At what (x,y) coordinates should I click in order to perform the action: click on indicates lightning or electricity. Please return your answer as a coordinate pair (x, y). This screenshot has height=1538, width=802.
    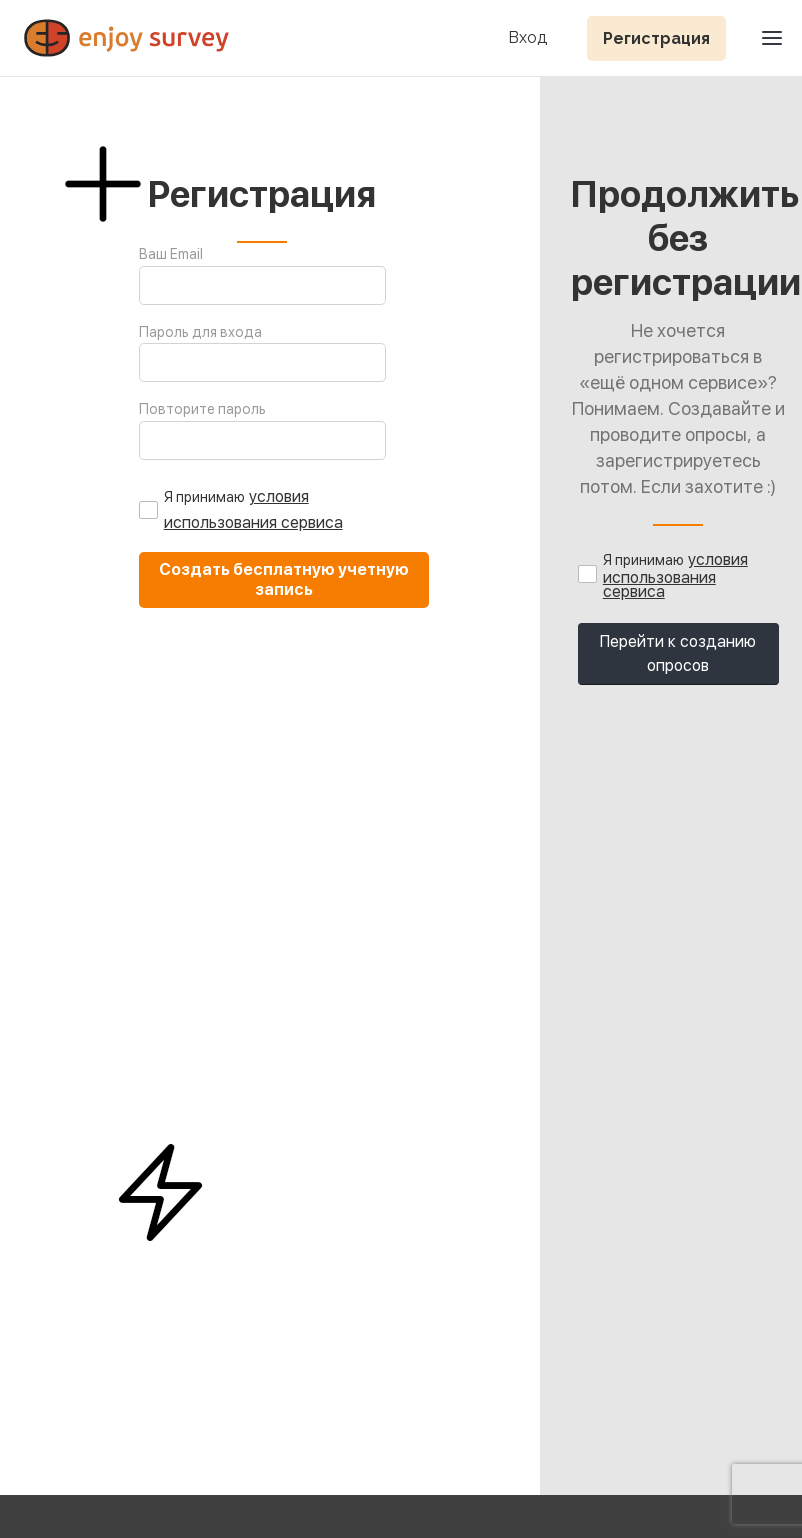
    Looking at the image, I should click on (160, 1192).